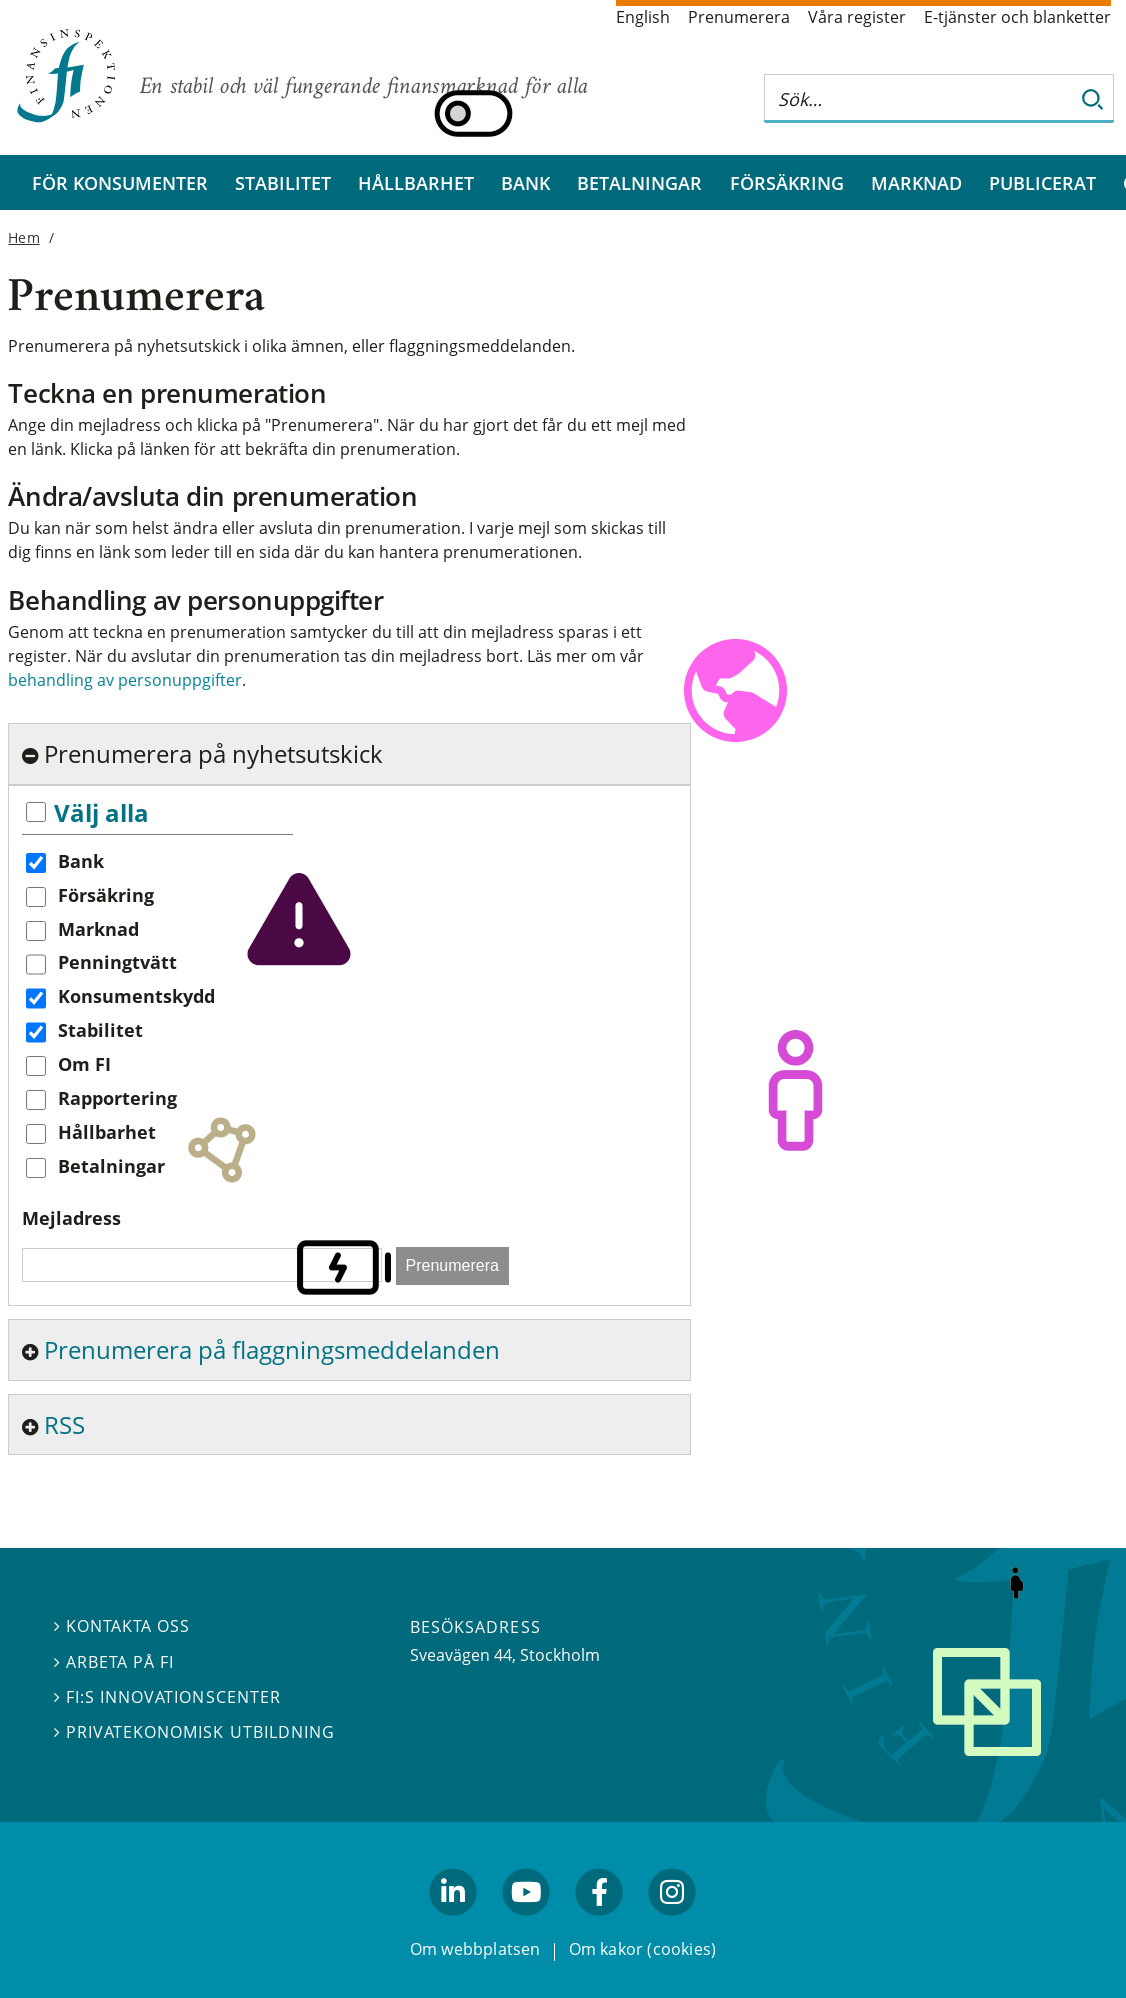 This screenshot has height=1998, width=1126. I want to click on indicates device is currently charging, so click(342, 1267).